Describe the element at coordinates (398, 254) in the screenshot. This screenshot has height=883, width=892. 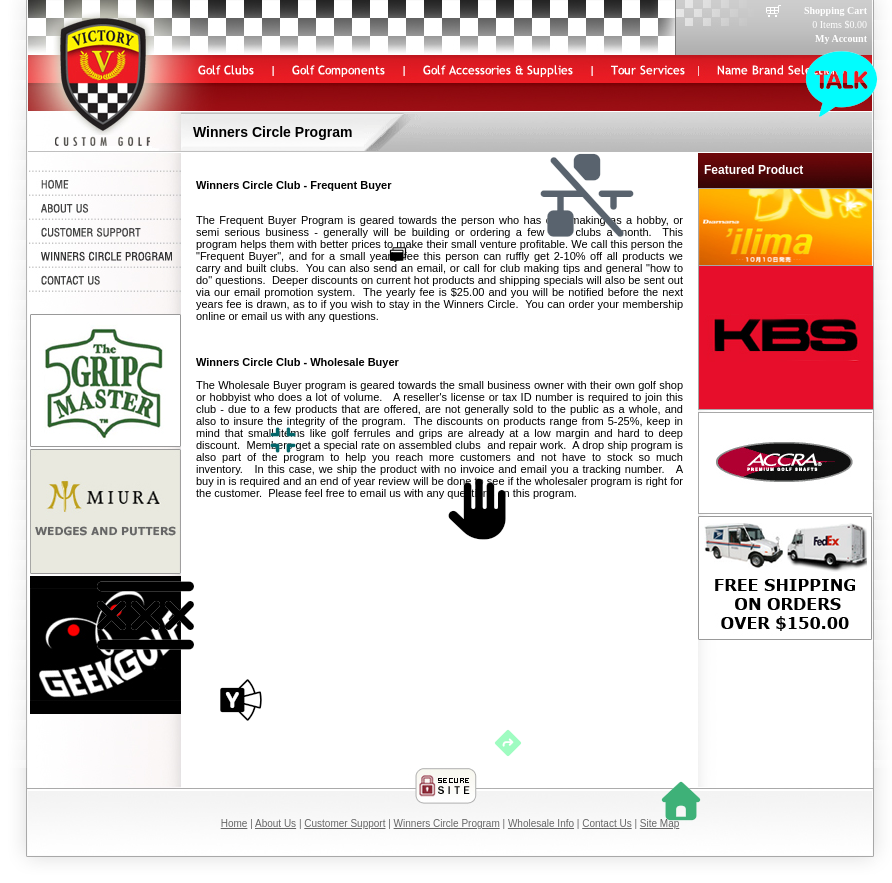
I see `view open browser windows` at that location.